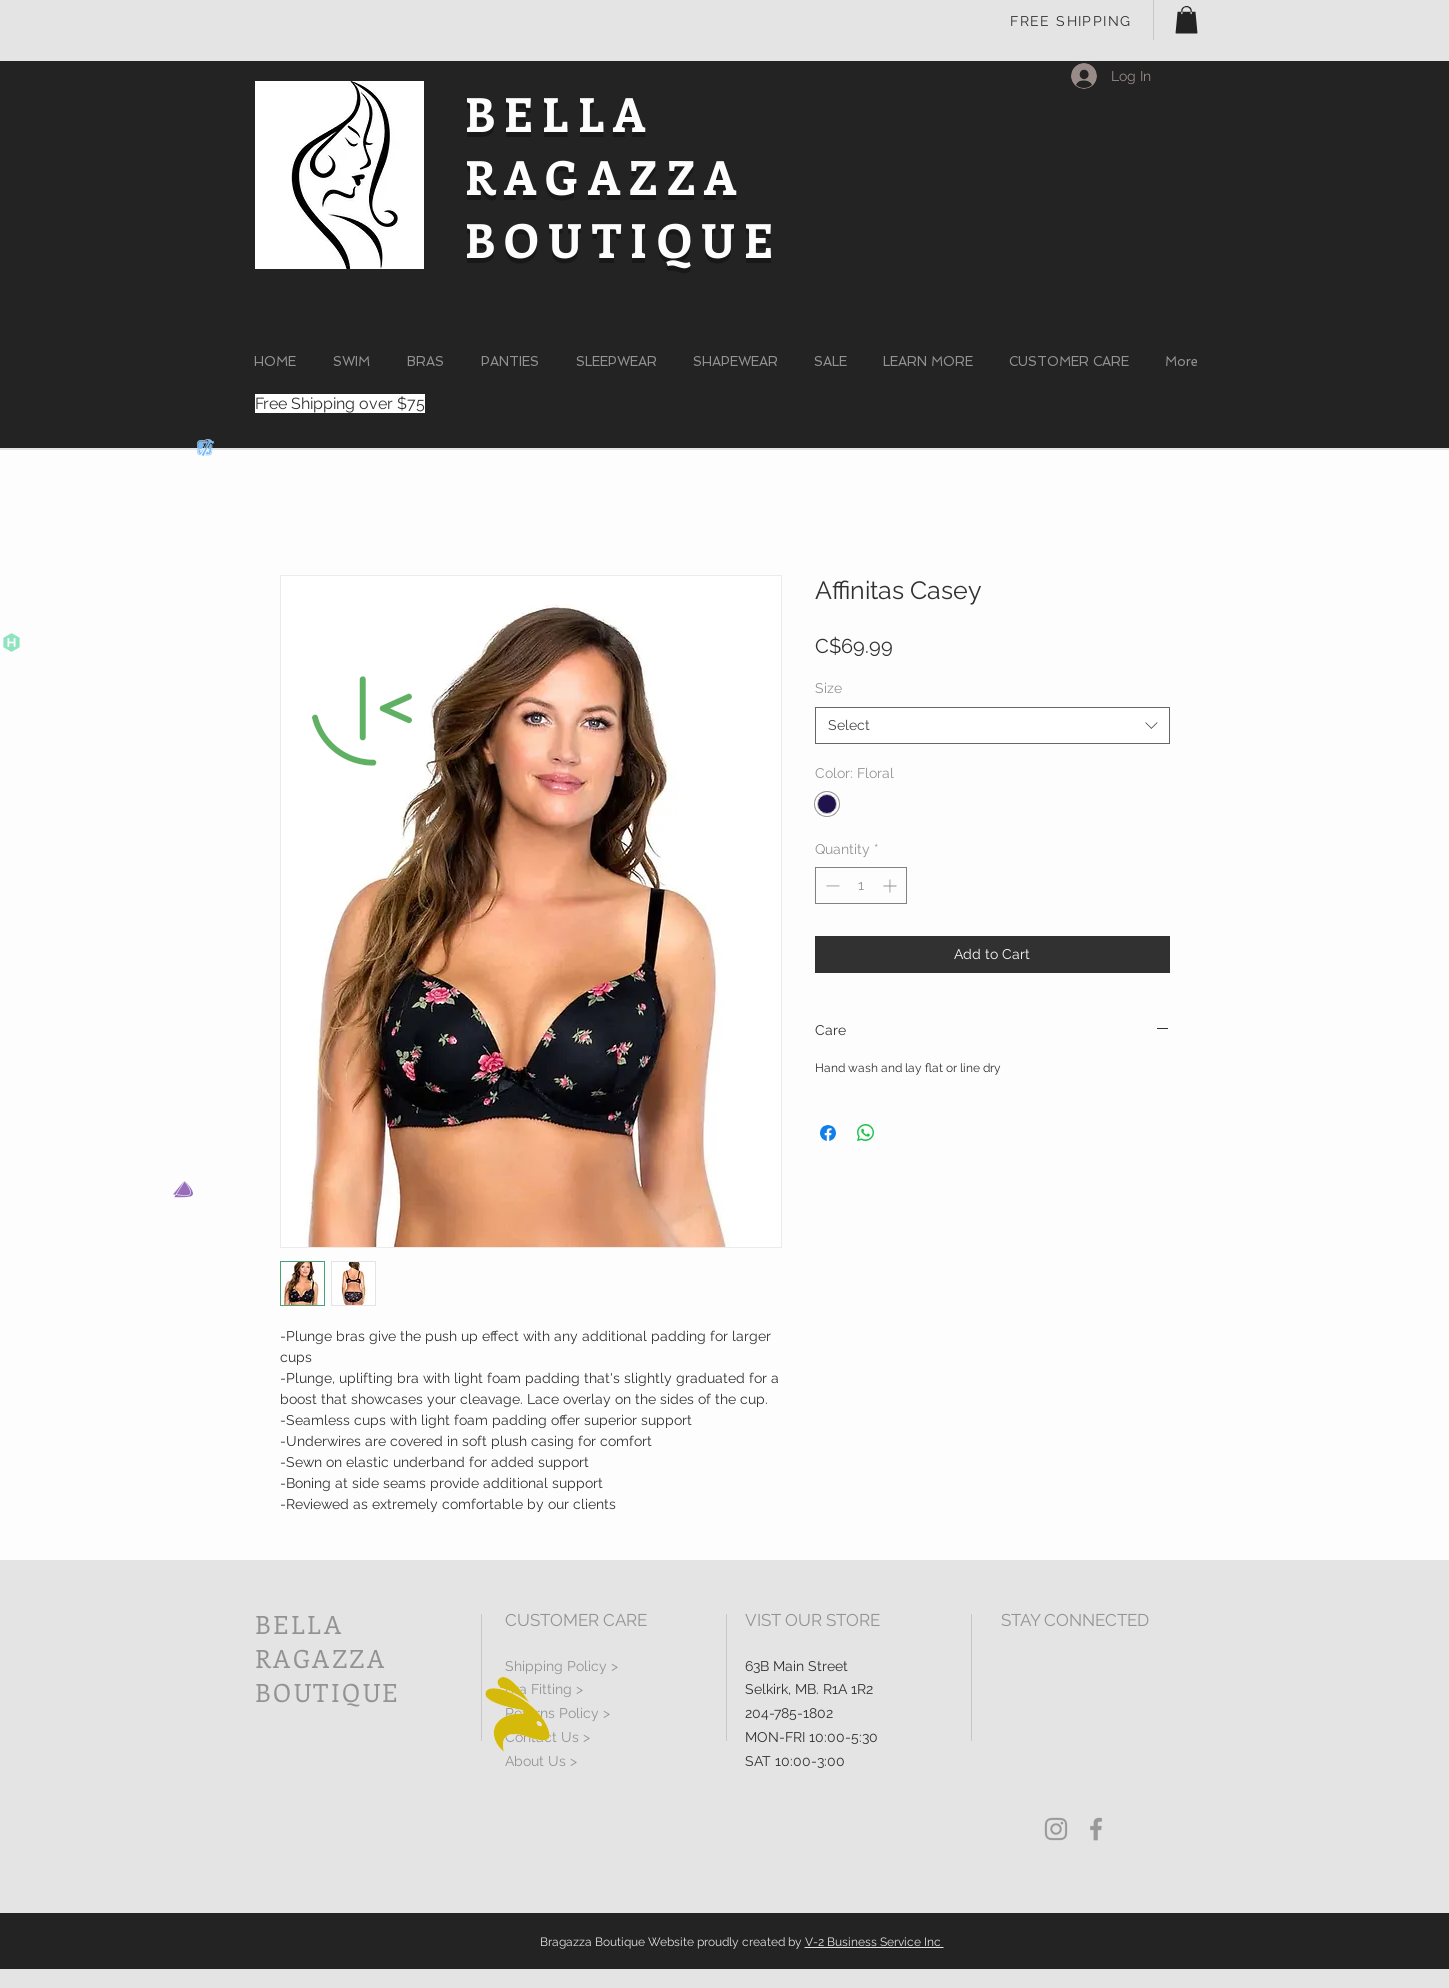  I want to click on Hexo static site generator logo, so click(11, 642).